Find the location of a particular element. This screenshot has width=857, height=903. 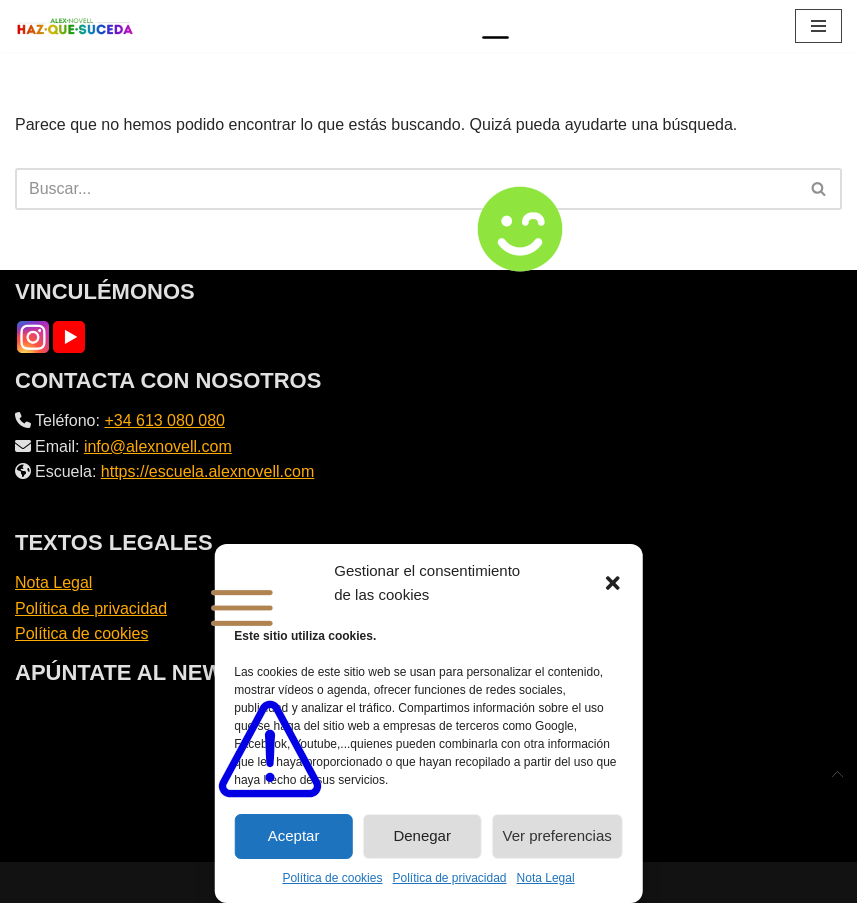

insert a winking emoji or emoticon is located at coordinates (520, 229).